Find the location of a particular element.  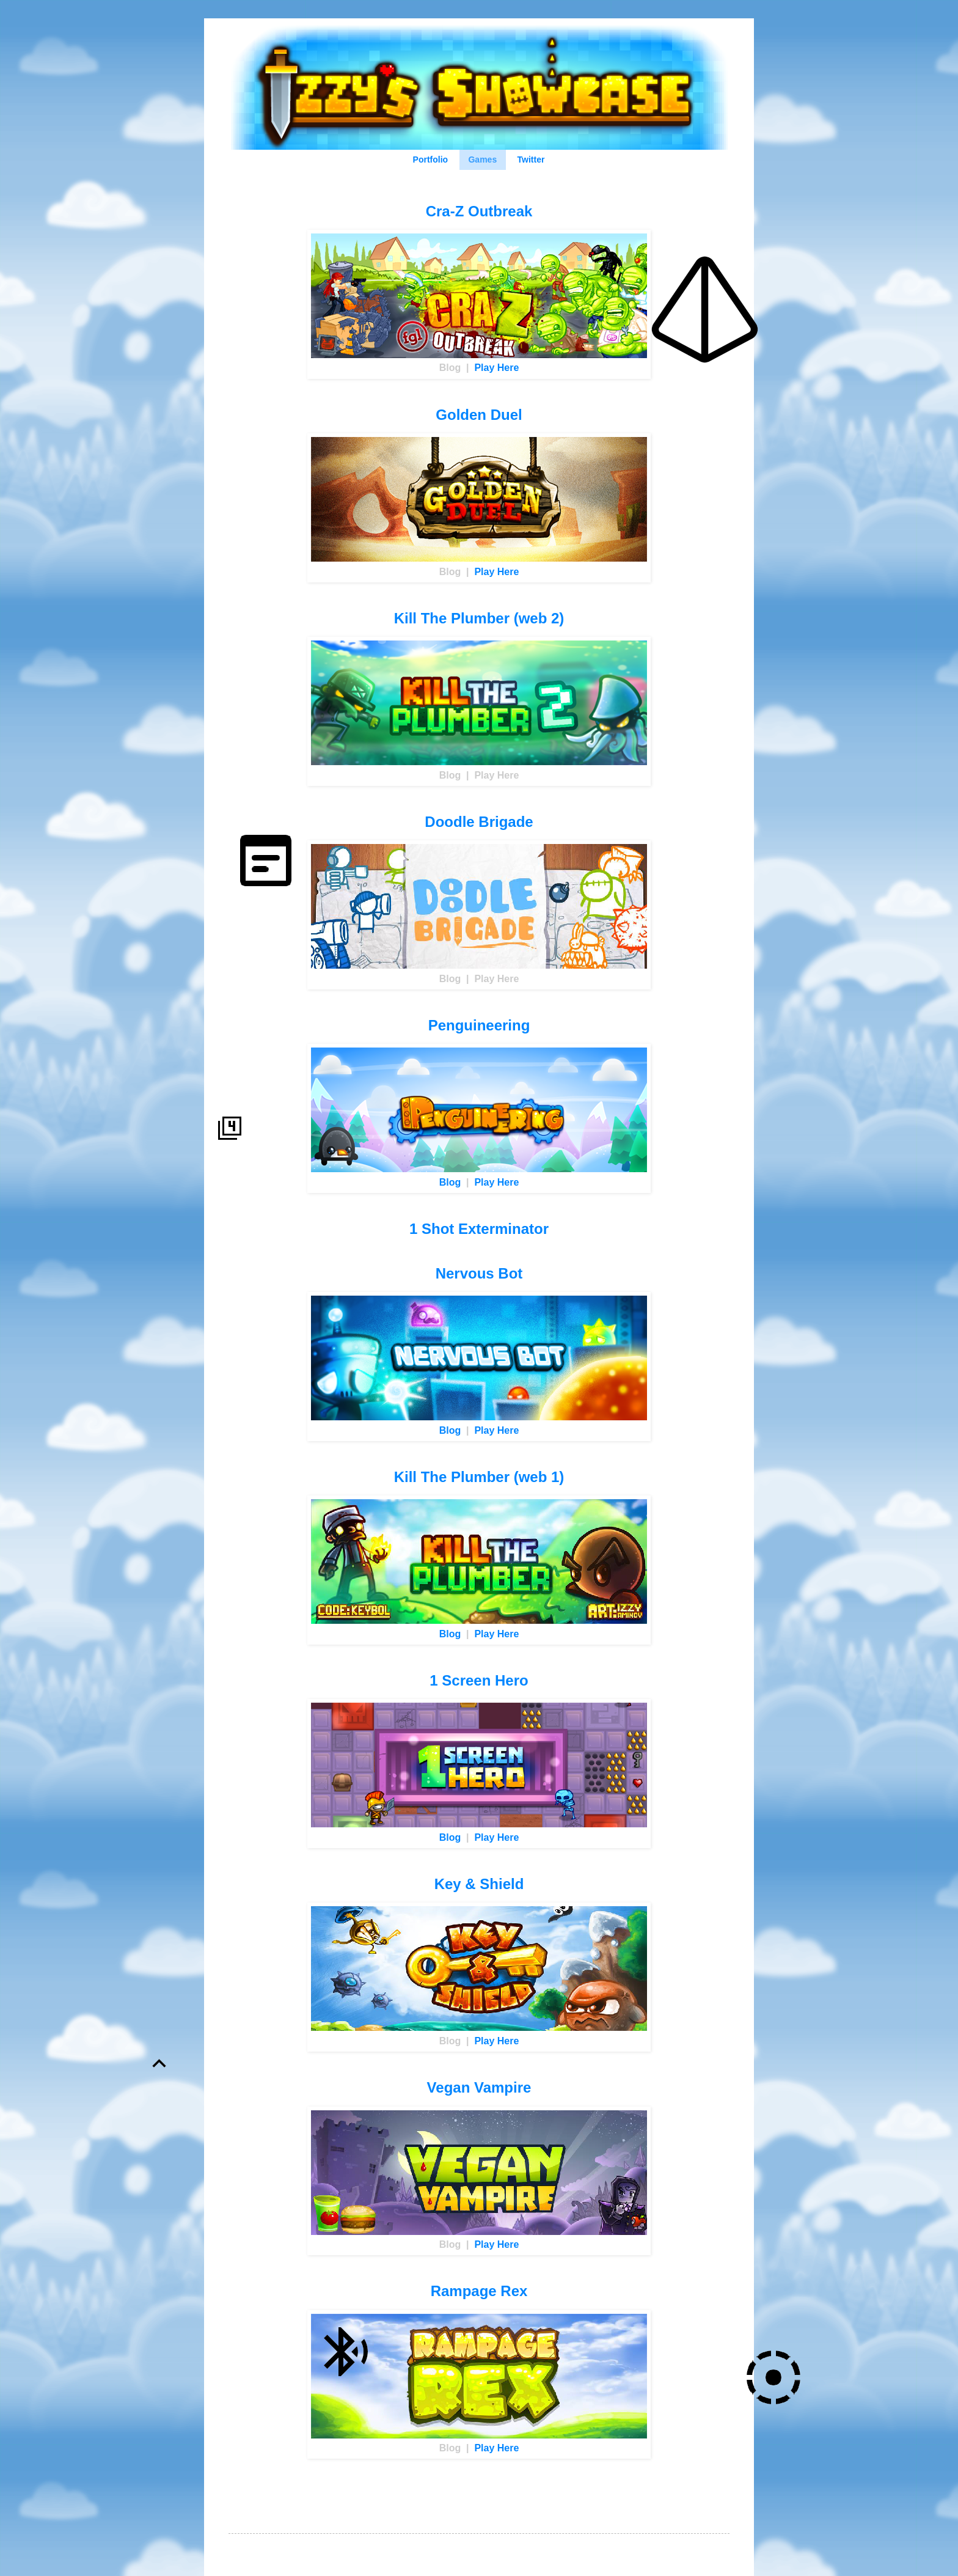

apply tilt-shift blur effect to photo is located at coordinates (773, 2377).